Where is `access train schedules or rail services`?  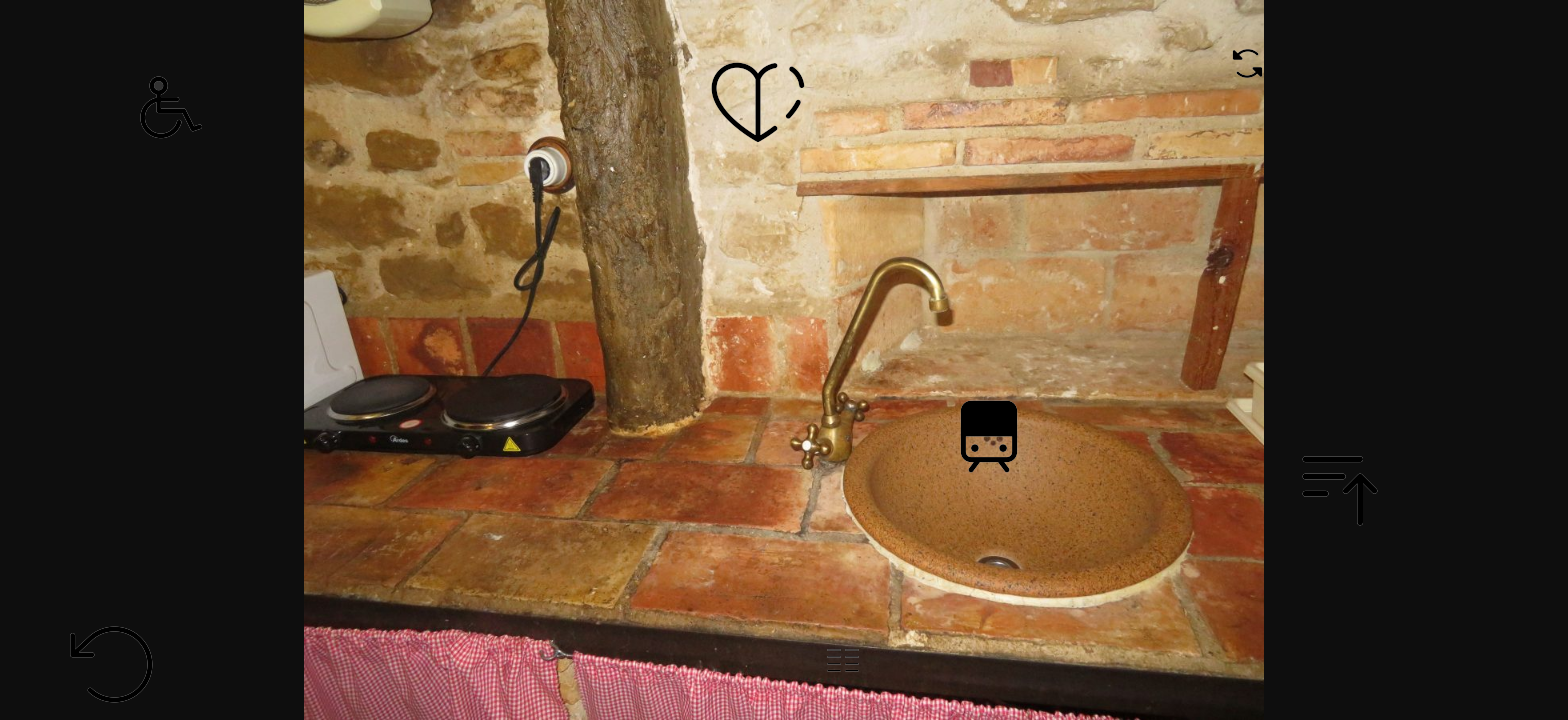 access train schedules or rail services is located at coordinates (989, 434).